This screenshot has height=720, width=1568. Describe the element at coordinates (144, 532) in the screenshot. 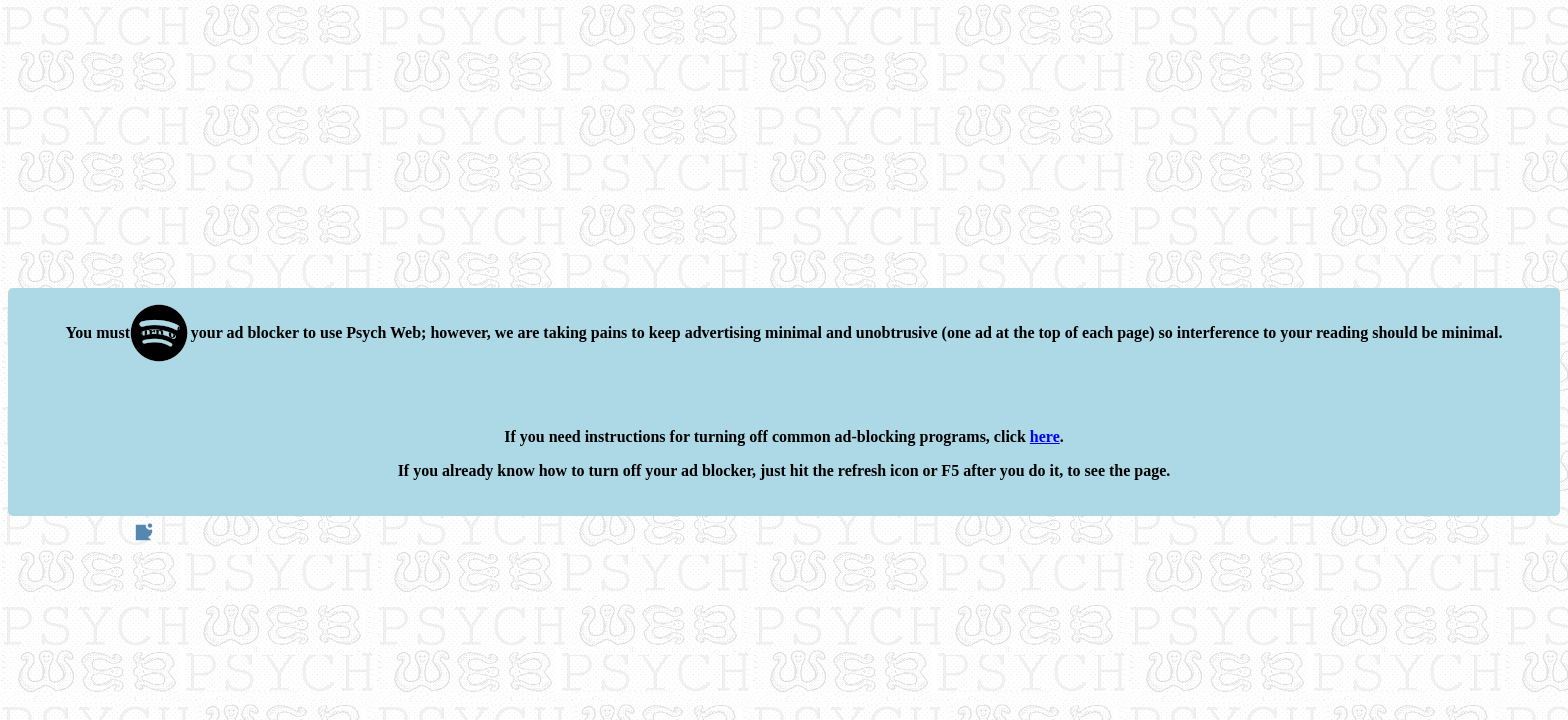

I see `remixicon logo` at that location.